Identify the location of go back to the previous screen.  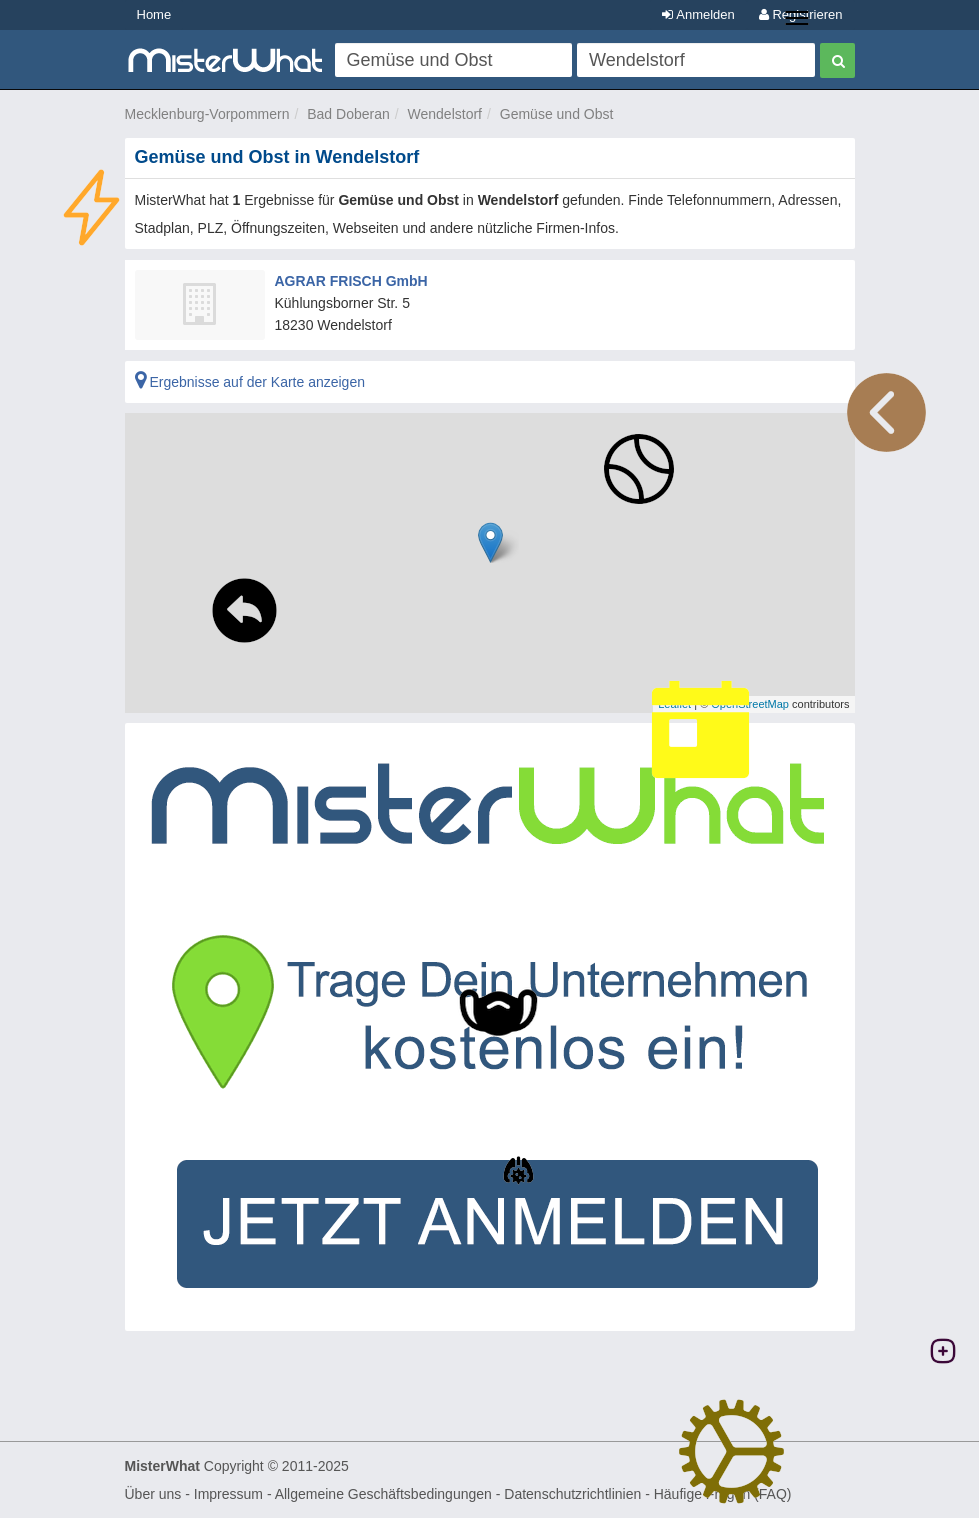
(886, 412).